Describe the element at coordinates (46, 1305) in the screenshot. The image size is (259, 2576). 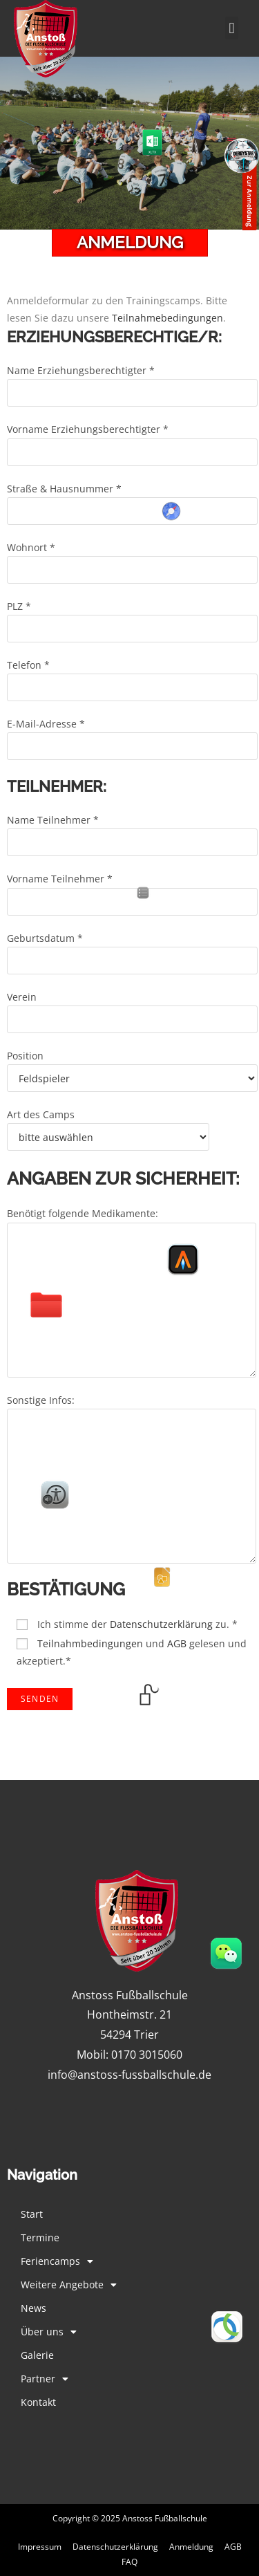
I see `open folder containing files` at that location.